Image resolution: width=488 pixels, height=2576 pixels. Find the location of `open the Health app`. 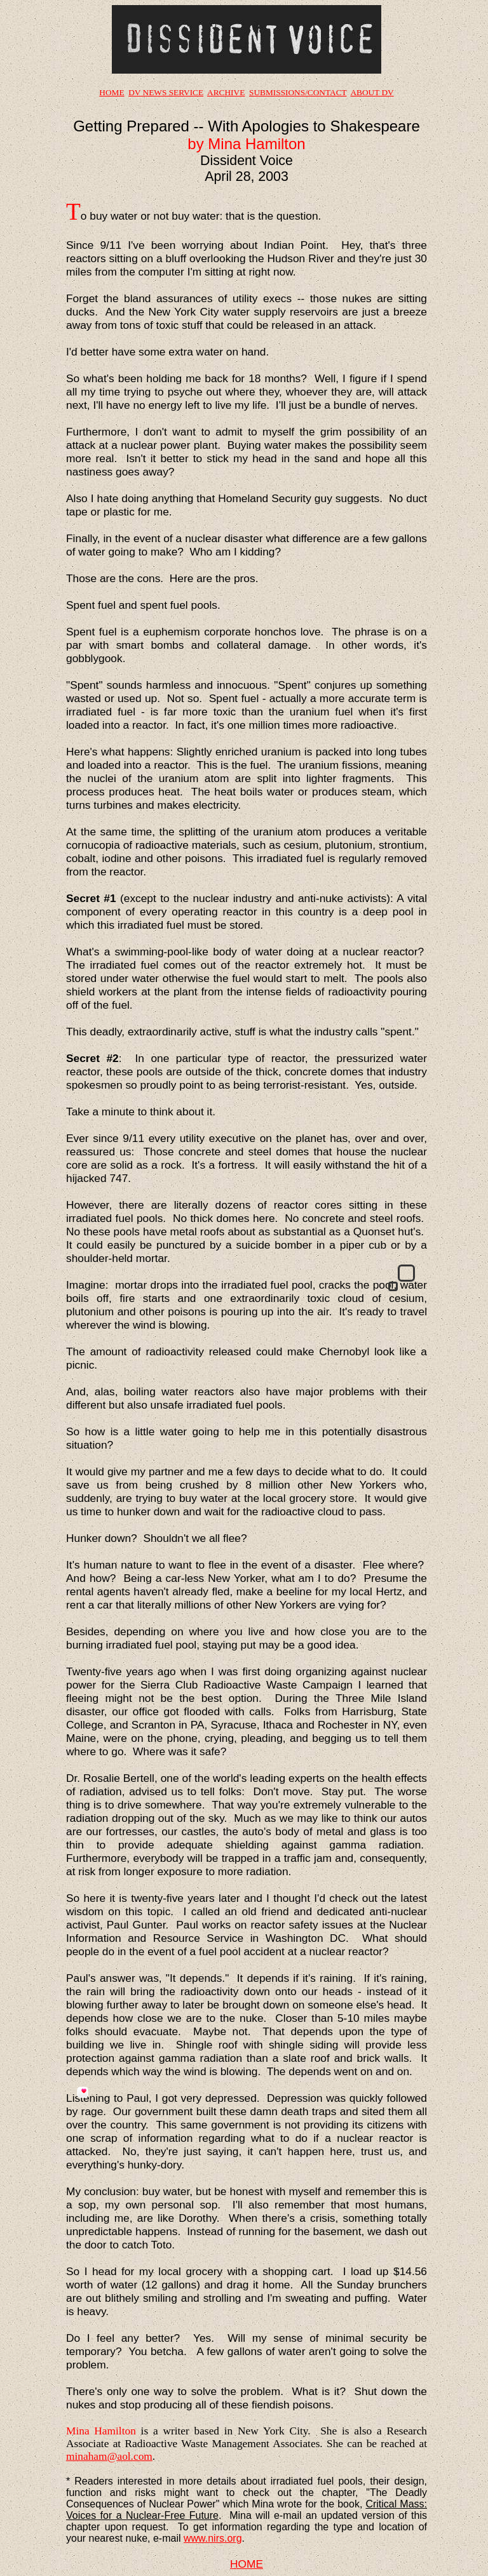

open the Health app is located at coordinates (83, 2092).